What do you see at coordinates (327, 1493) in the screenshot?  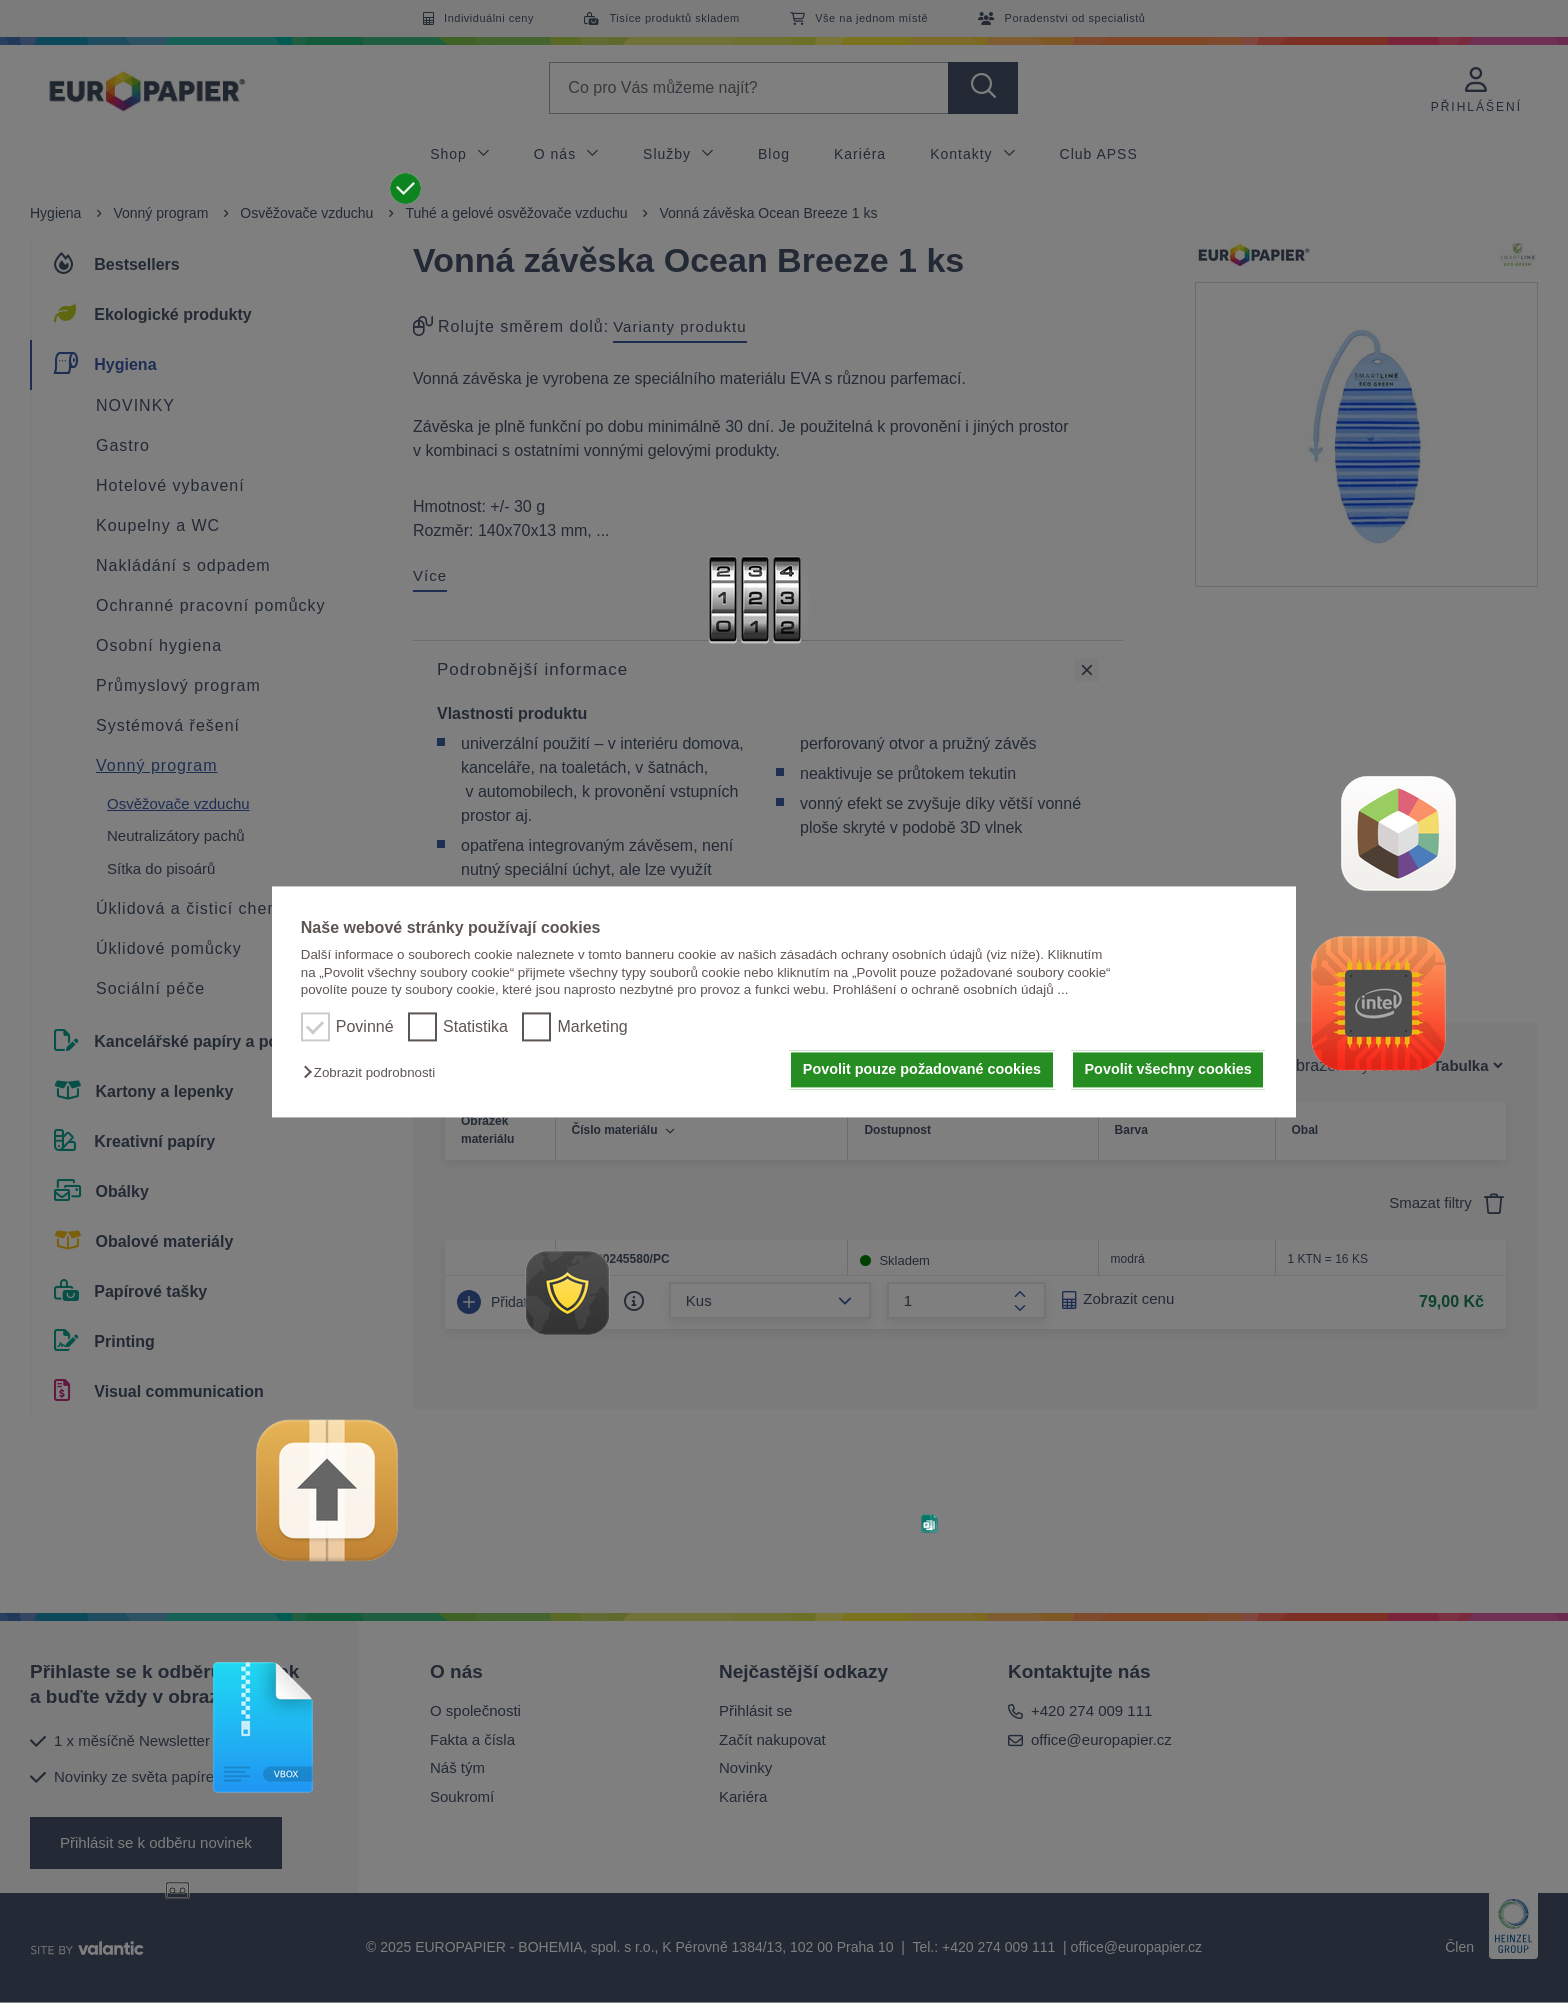 I see `system update package ready to install` at bounding box center [327, 1493].